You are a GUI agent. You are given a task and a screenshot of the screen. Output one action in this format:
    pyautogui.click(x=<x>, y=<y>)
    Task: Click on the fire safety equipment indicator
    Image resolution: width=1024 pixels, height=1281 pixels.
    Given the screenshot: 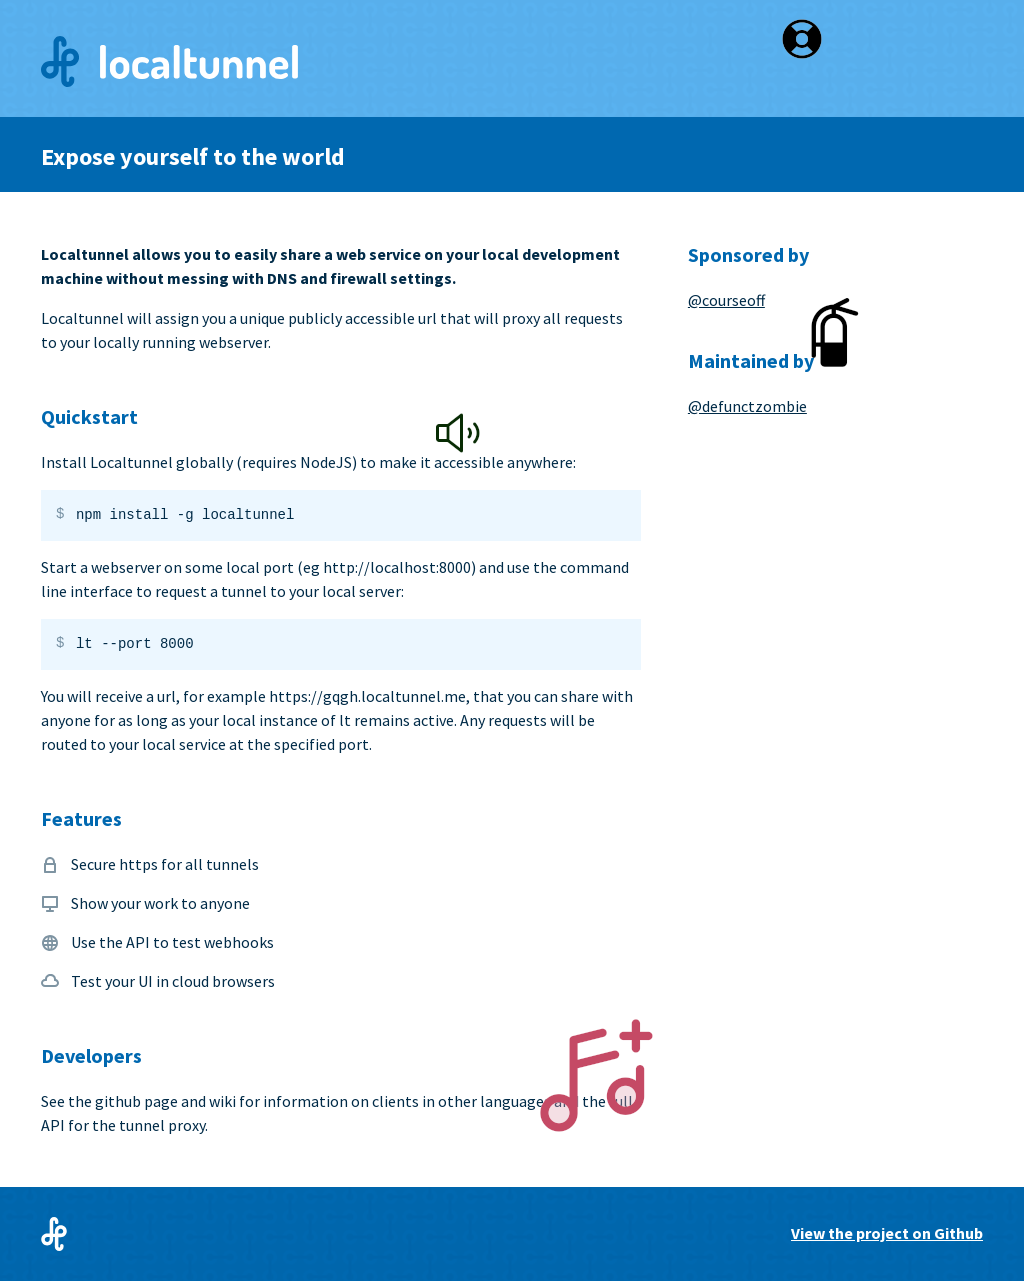 What is the action you would take?
    pyautogui.click(x=831, y=333)
    